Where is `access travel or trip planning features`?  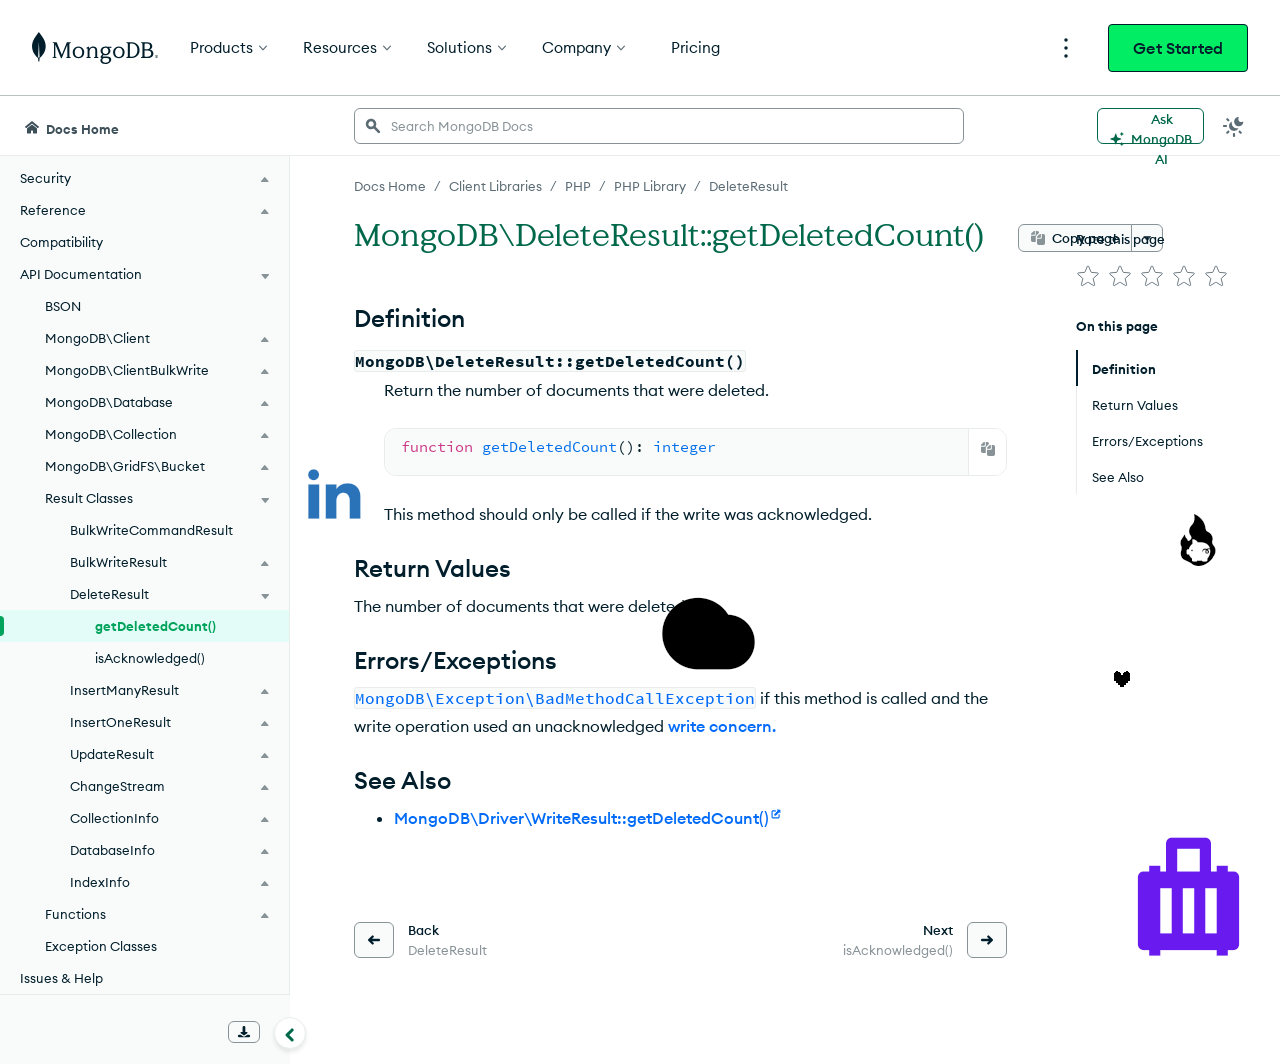
access travel or trip planning features is located at coordinates (1188, 899).